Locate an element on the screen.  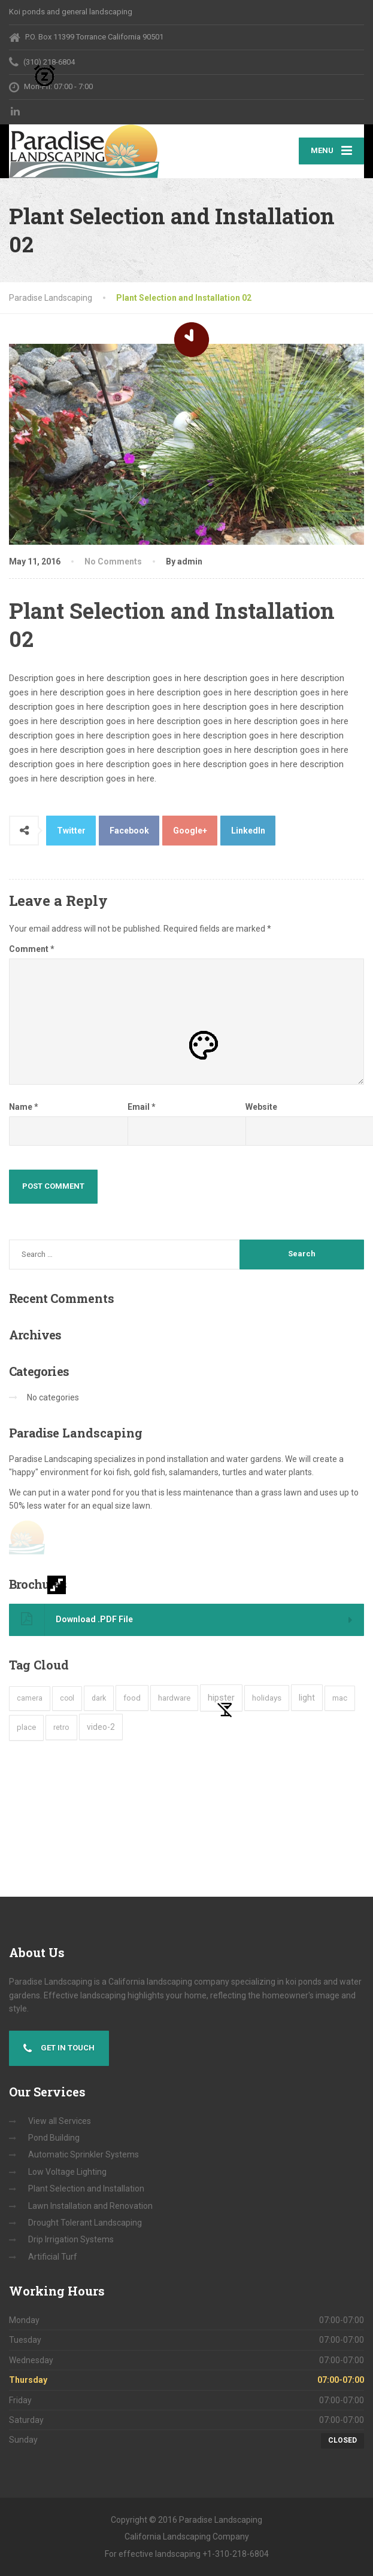
snooze an alarm or reminder is located at coordinates (44, 75).